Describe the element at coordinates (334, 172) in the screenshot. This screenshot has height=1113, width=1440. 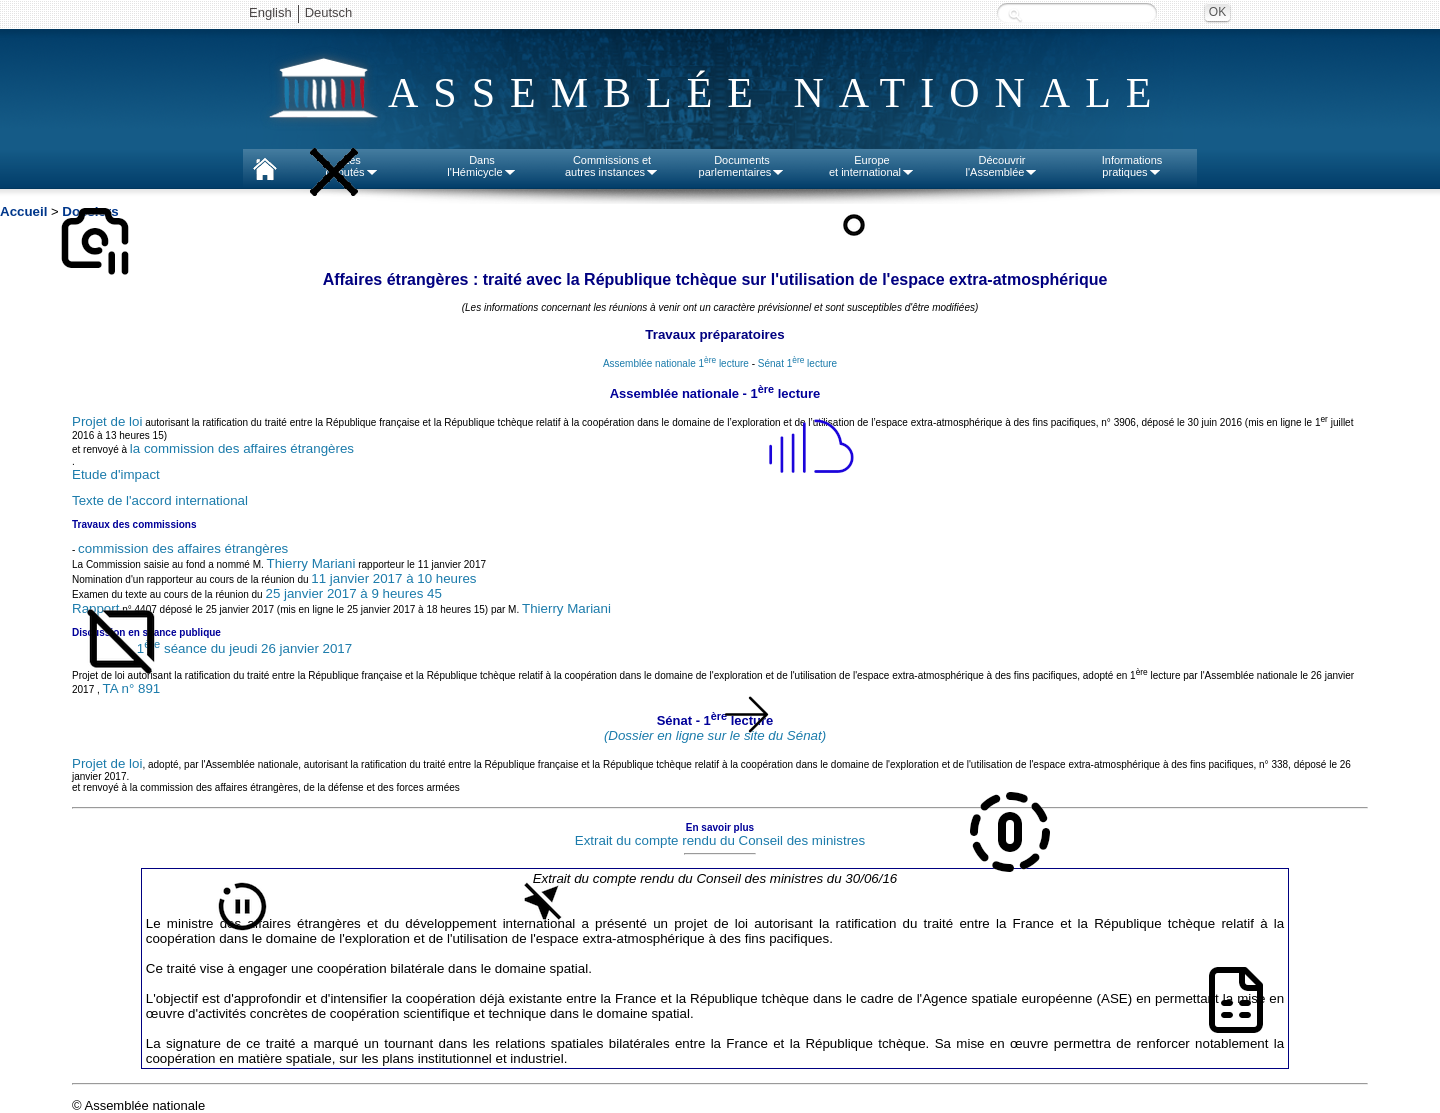
I see `close the current window or dialog` at that location.